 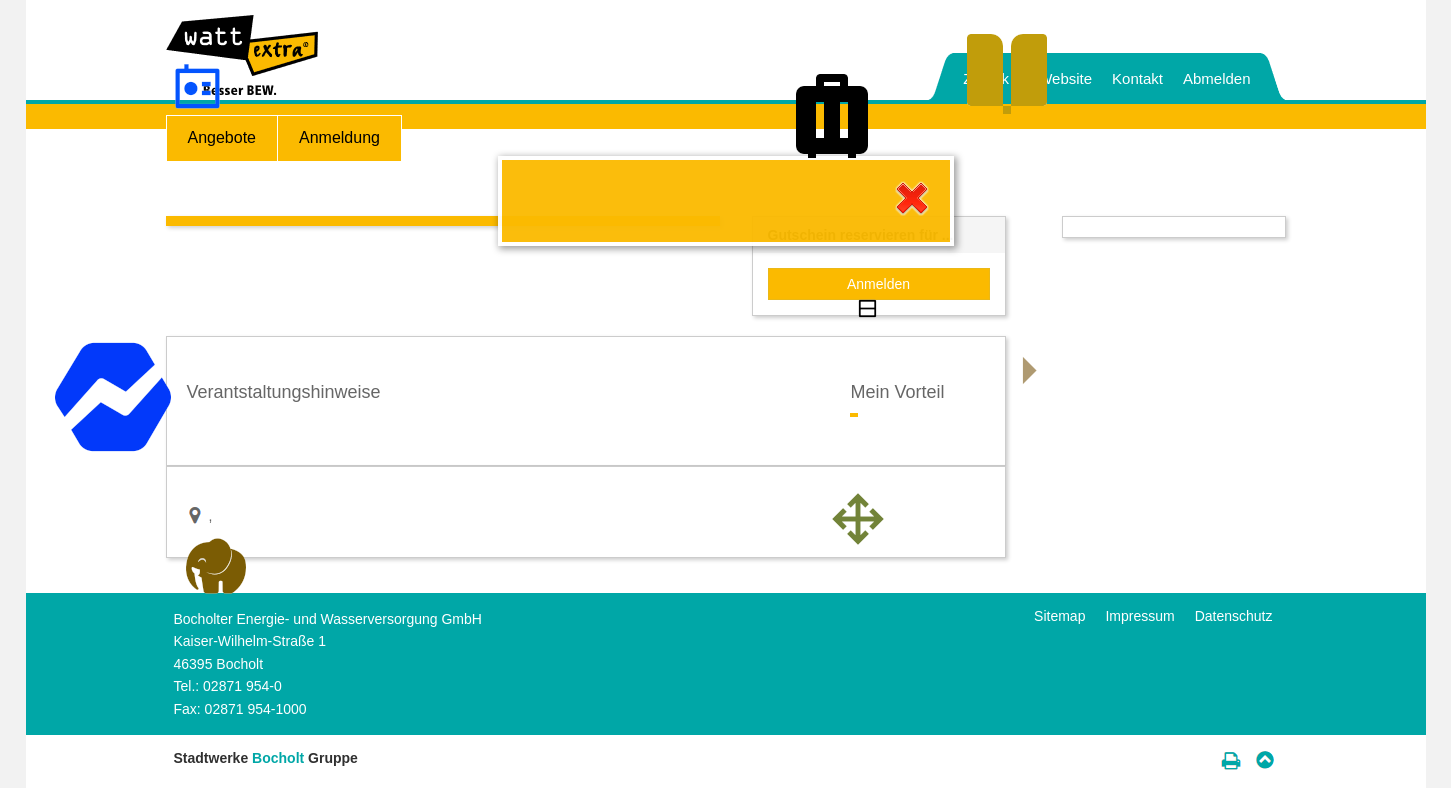 I want to click on open Baremetrics dashboard, so click(x=113, y=397).